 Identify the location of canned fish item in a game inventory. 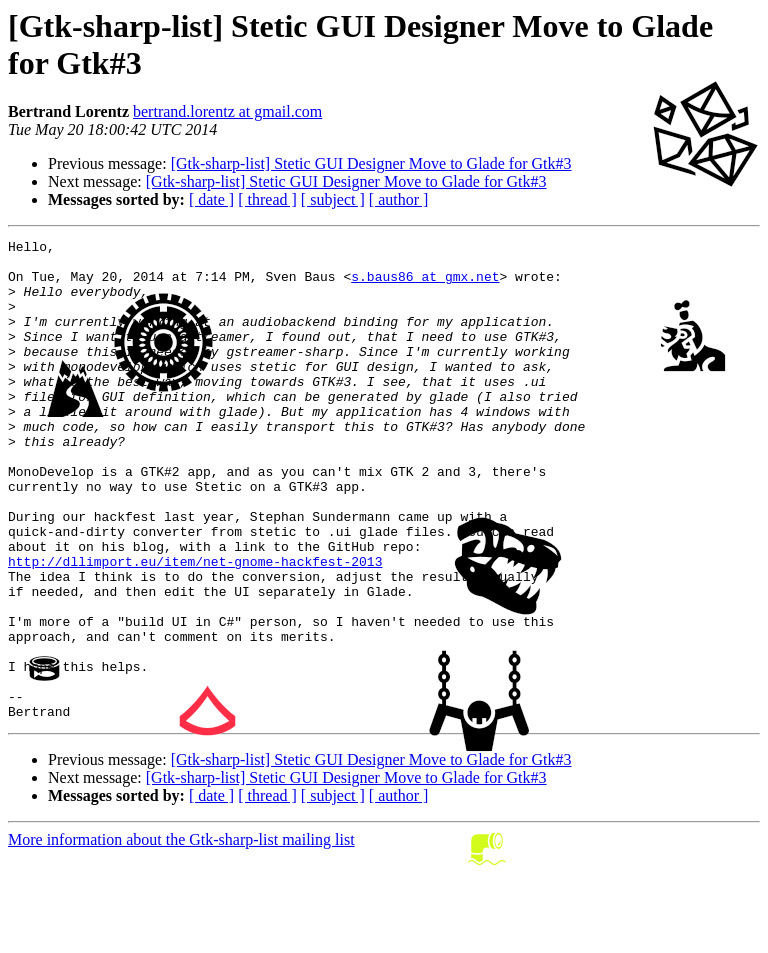
(44, 668).